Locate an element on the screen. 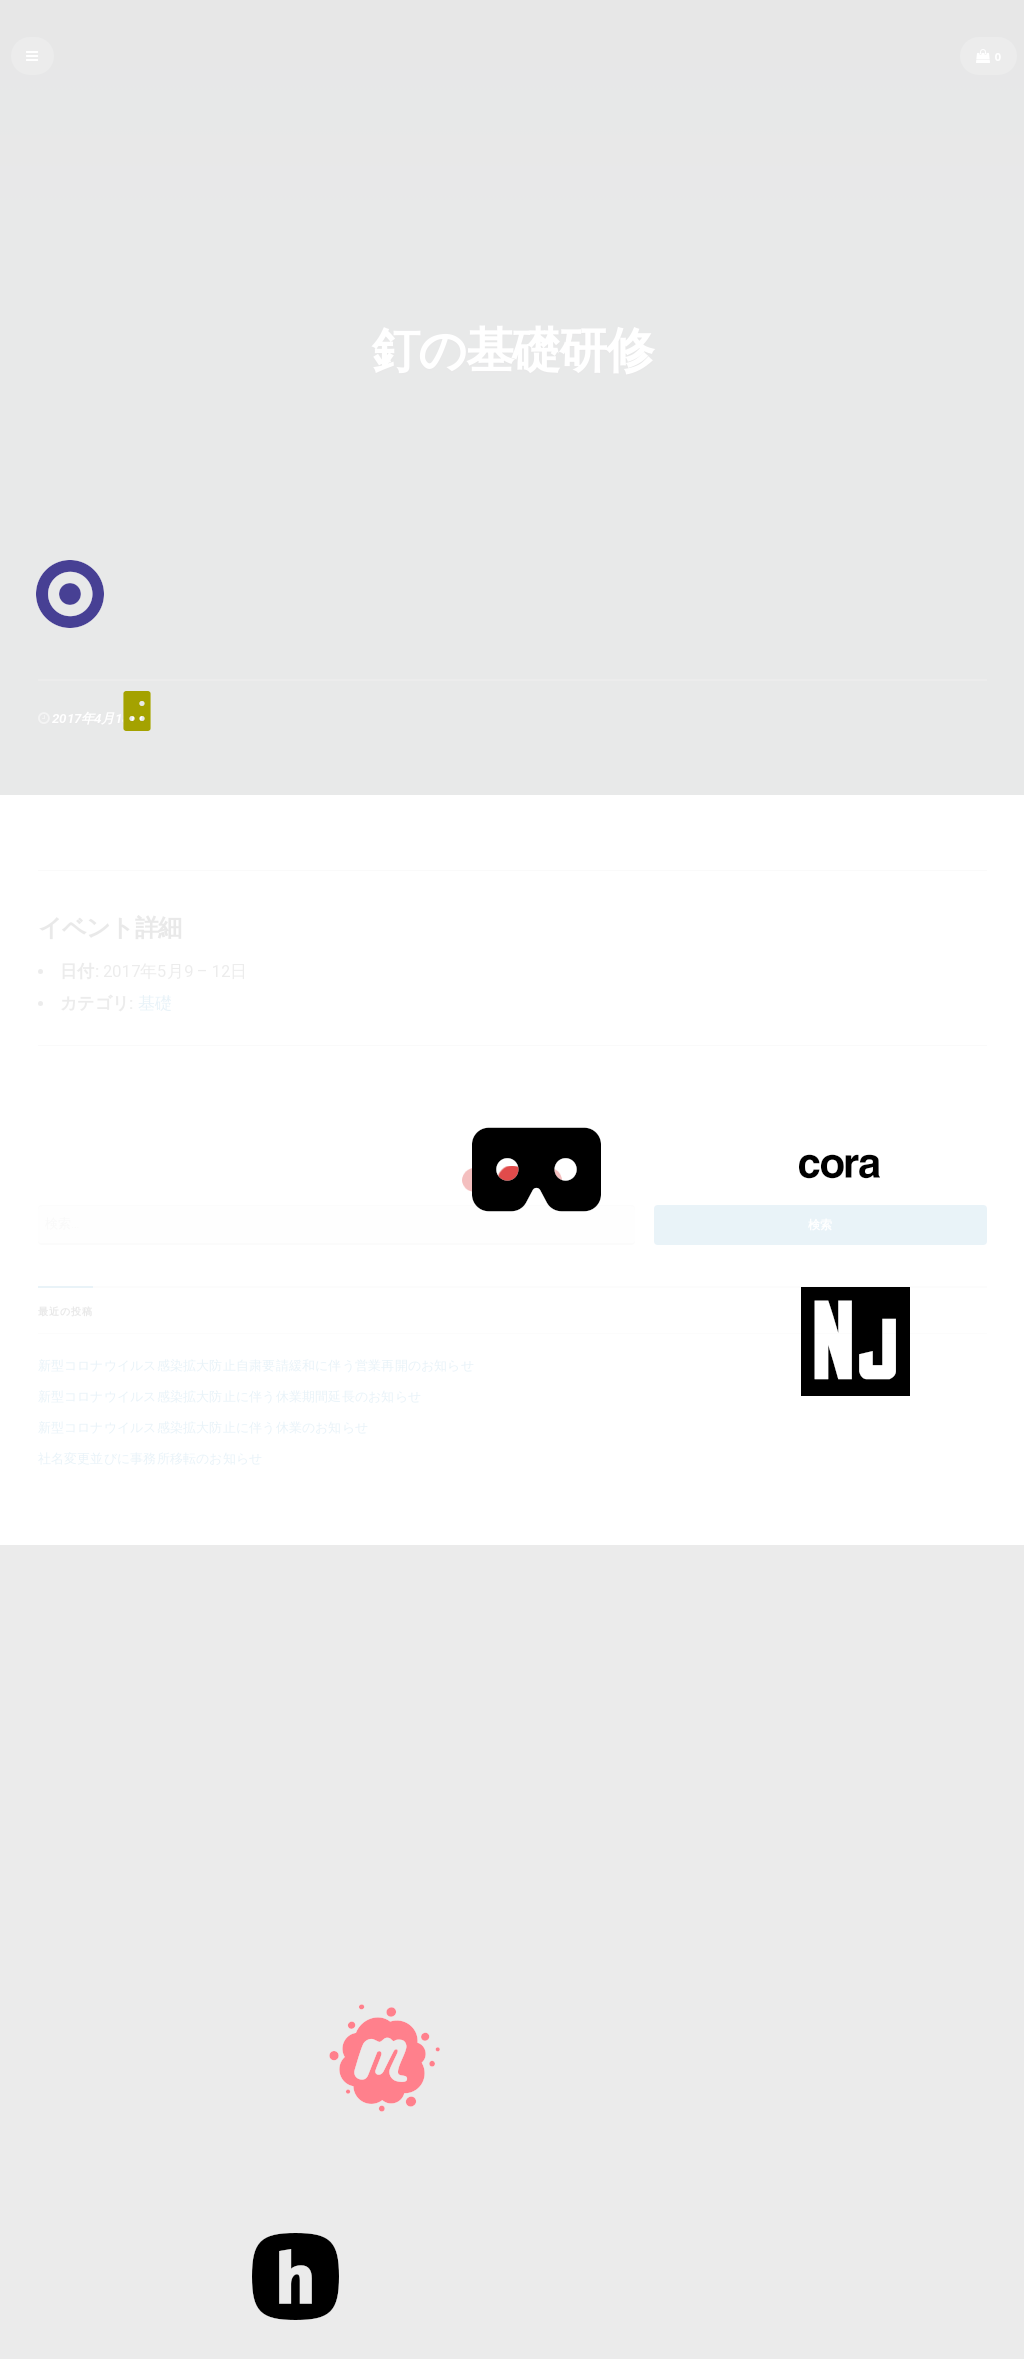 The width and height of the screenshot is (1024, 2359). google cardboard VR viewer logo is located at coordinates (536, 1169).